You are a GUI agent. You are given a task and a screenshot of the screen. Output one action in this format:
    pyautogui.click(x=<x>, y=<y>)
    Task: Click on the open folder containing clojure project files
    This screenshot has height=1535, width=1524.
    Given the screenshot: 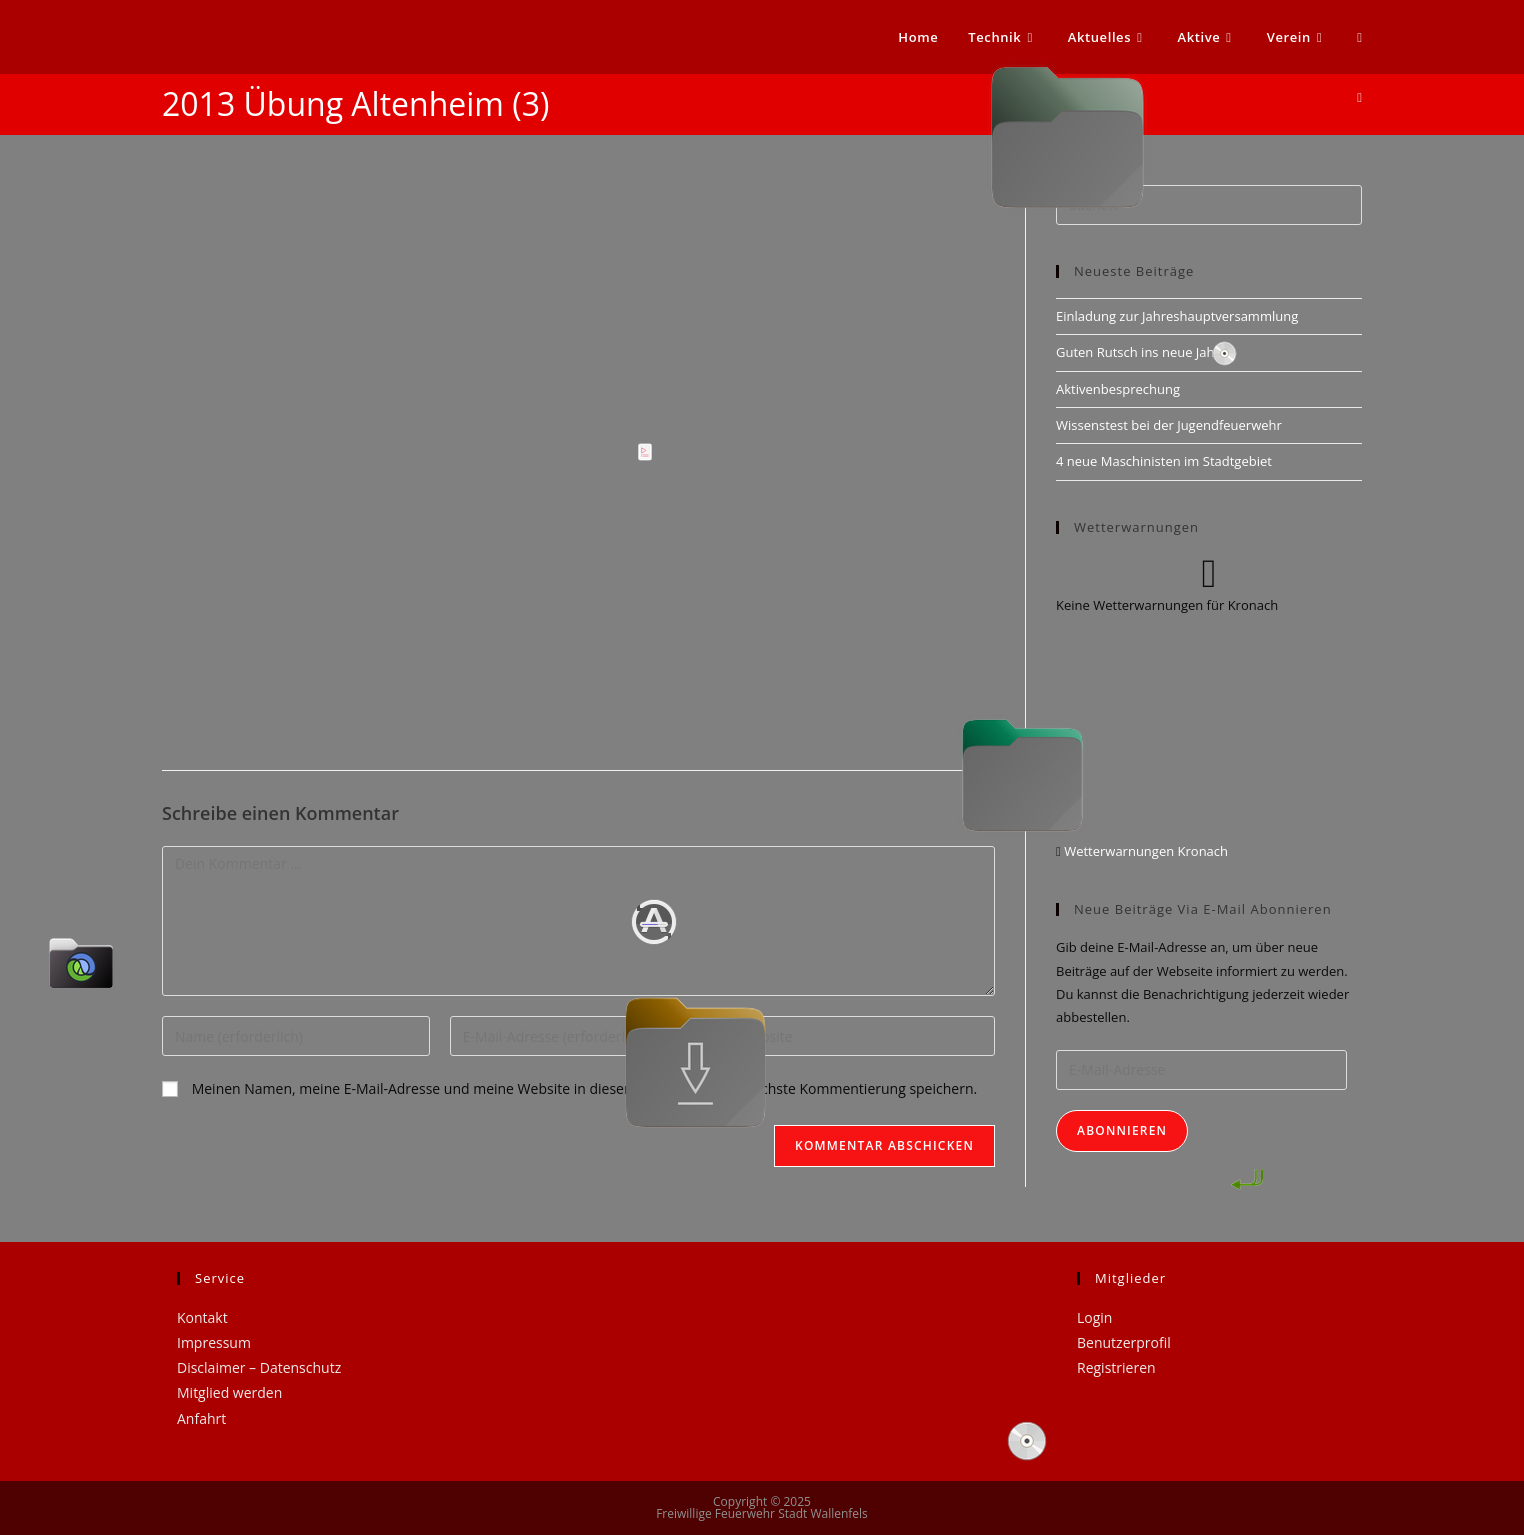 What is the action you would take?
    pyautogui.click(x=81, y=965)
    